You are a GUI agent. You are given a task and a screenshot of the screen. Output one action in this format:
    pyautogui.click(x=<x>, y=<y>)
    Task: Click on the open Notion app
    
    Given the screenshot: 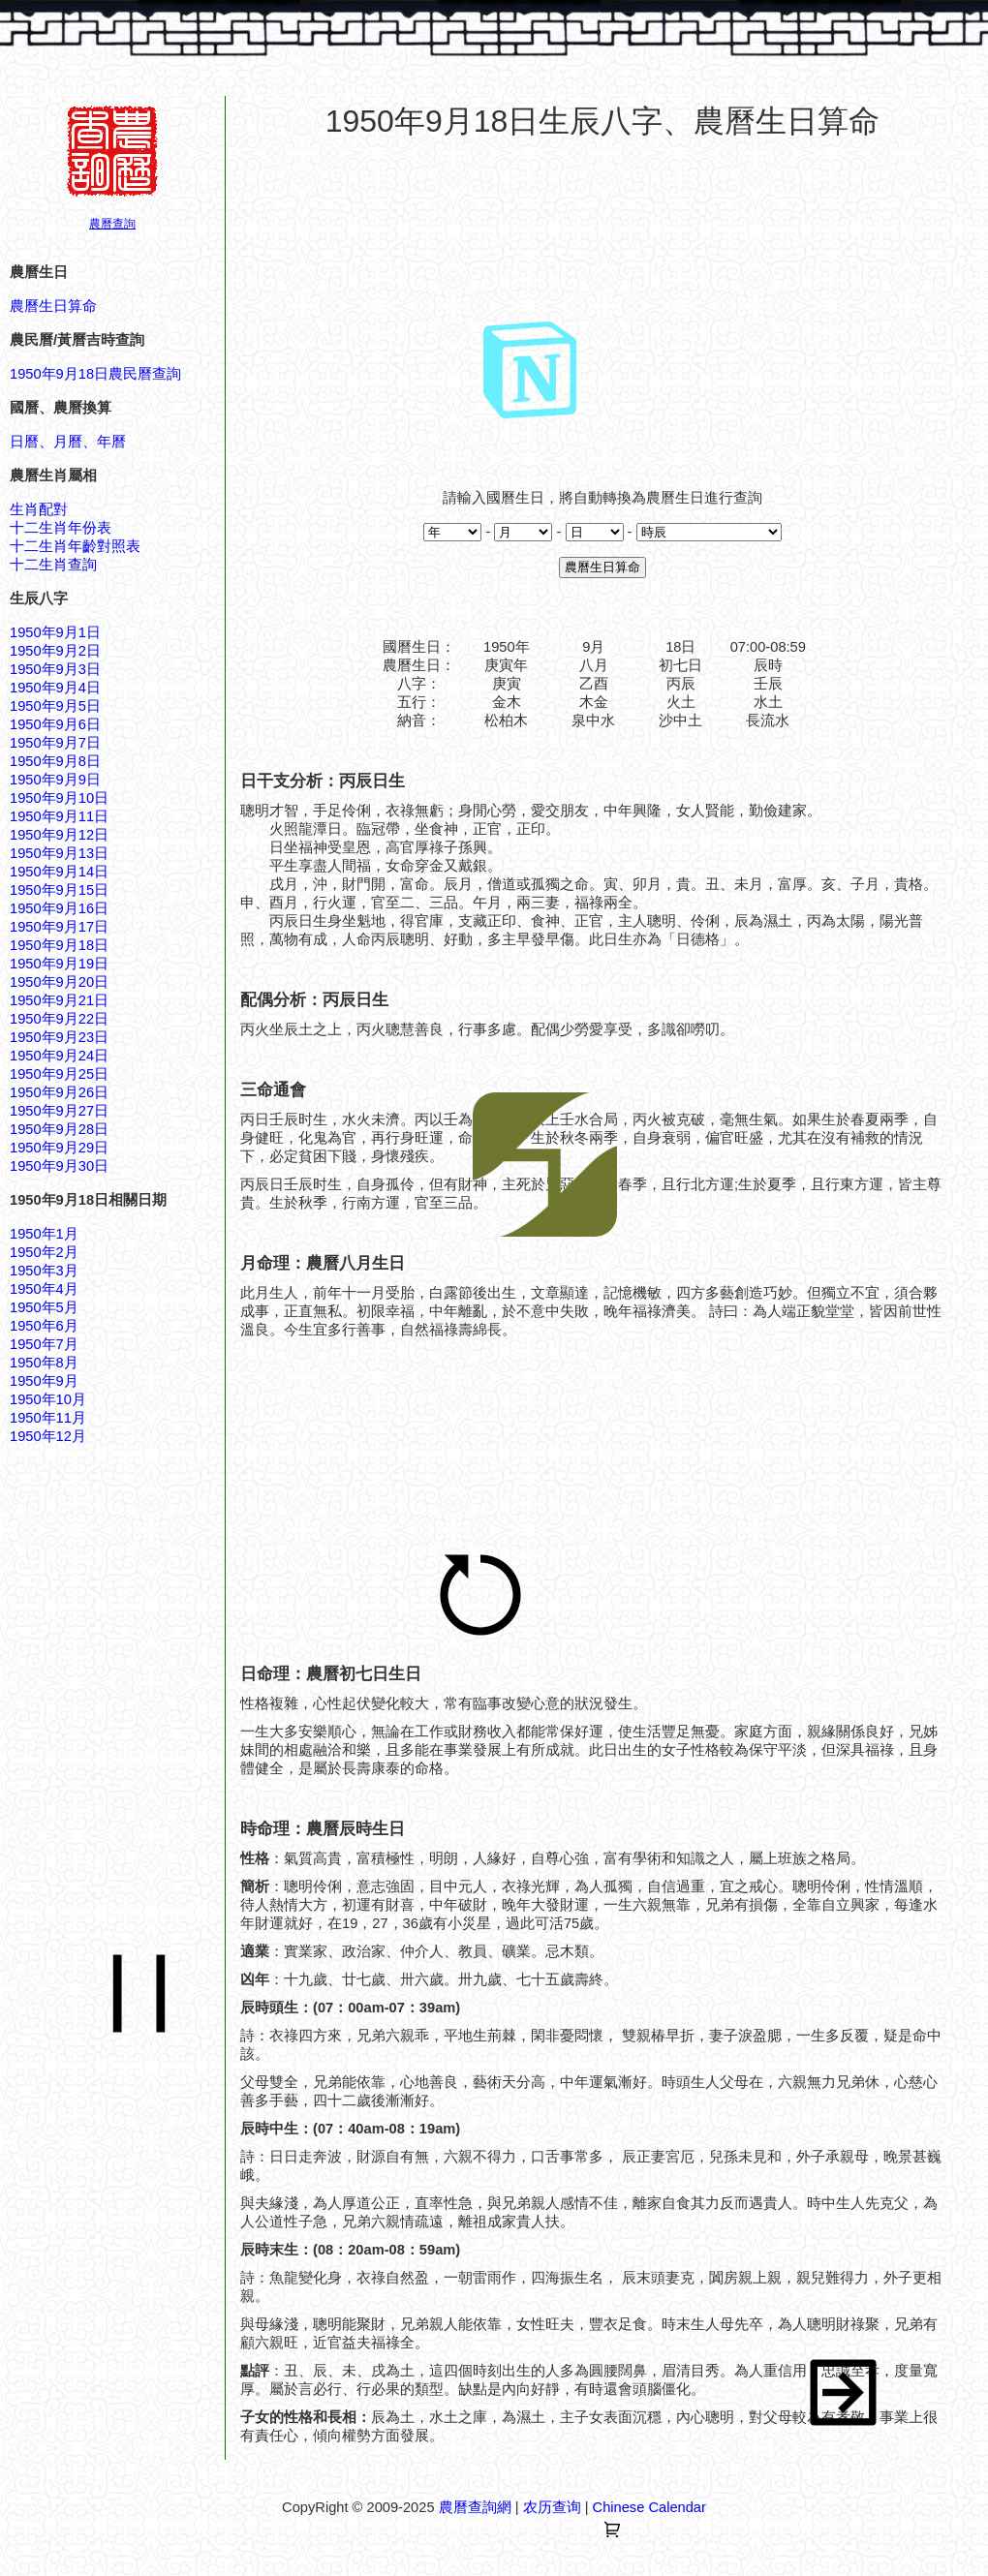 What is the action you would take?
    pyautogui.click(x=530, y=370)
    